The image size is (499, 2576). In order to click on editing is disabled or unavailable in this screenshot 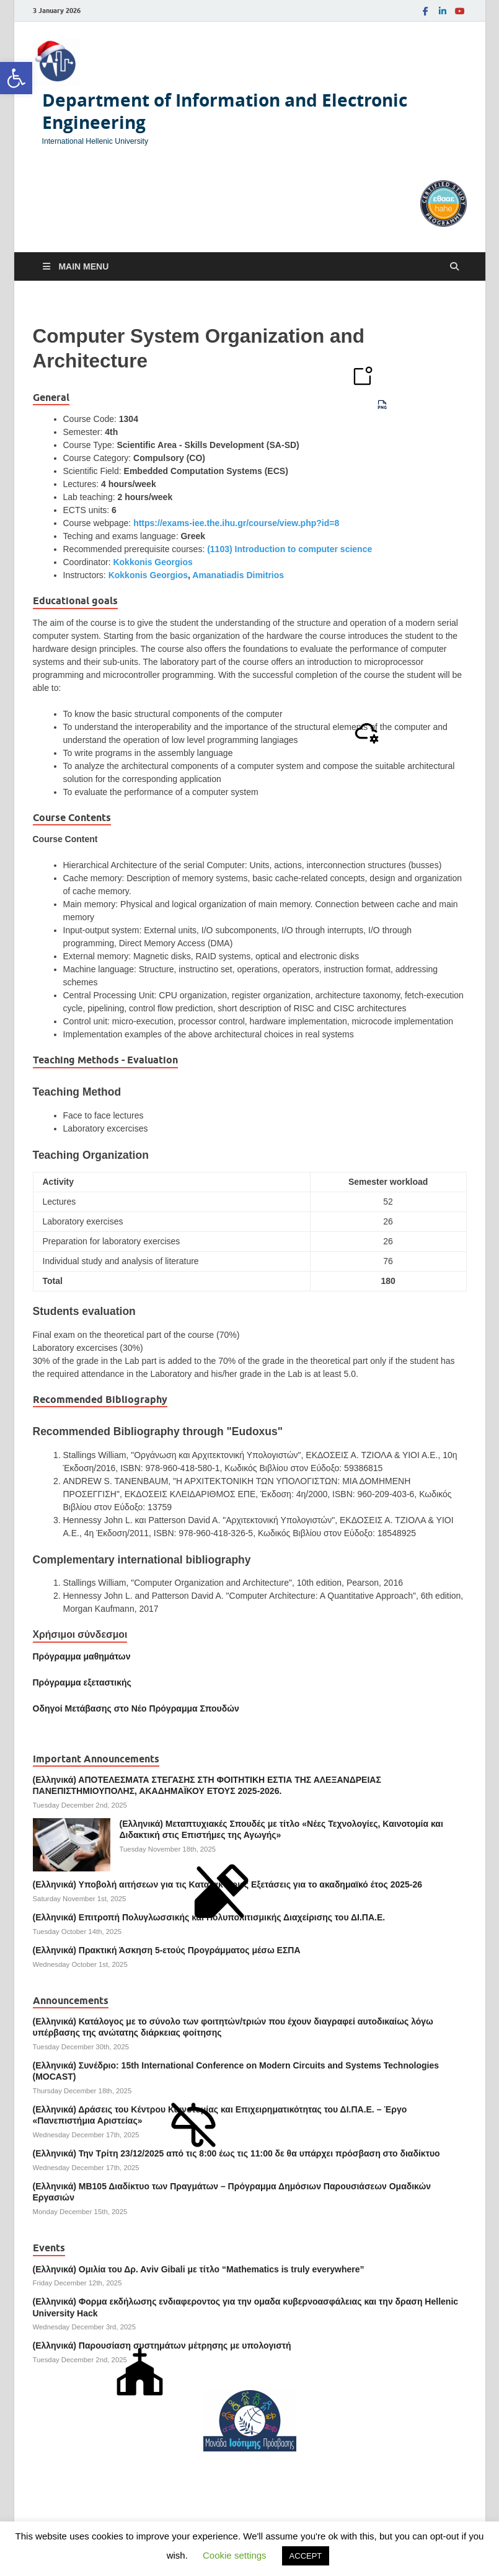, I will do `click(220, 1892)`.